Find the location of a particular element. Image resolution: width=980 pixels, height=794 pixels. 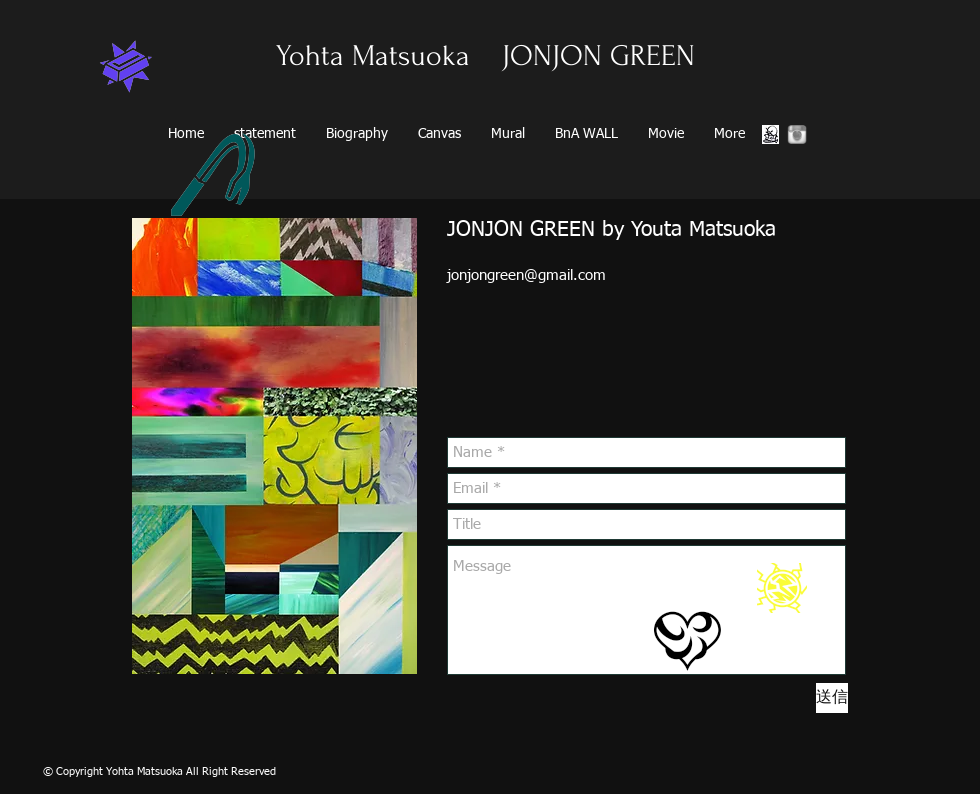

indicates an unstable or volatile item in inventory is located at coordinates (782, 588).